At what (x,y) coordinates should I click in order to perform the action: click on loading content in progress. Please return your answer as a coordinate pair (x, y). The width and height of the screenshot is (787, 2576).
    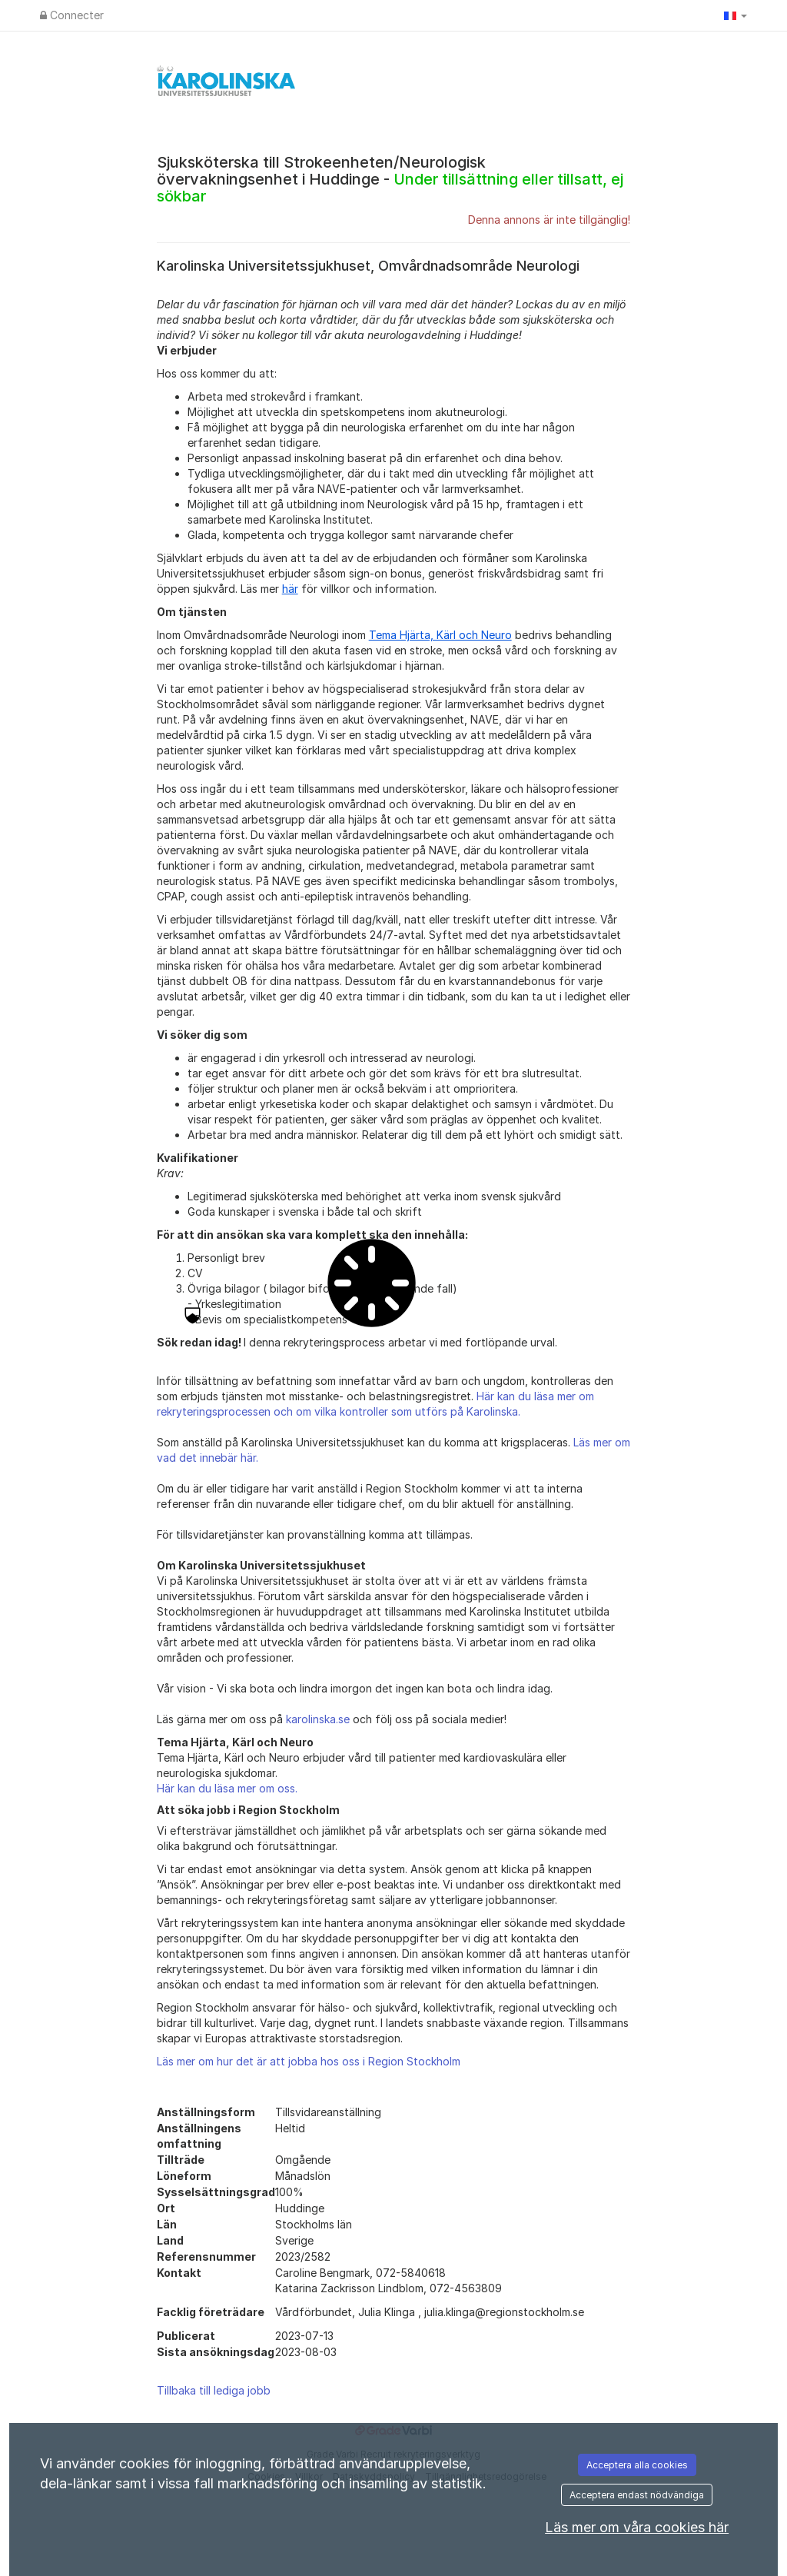
    Looking at the image, I should click on (371, 1283).